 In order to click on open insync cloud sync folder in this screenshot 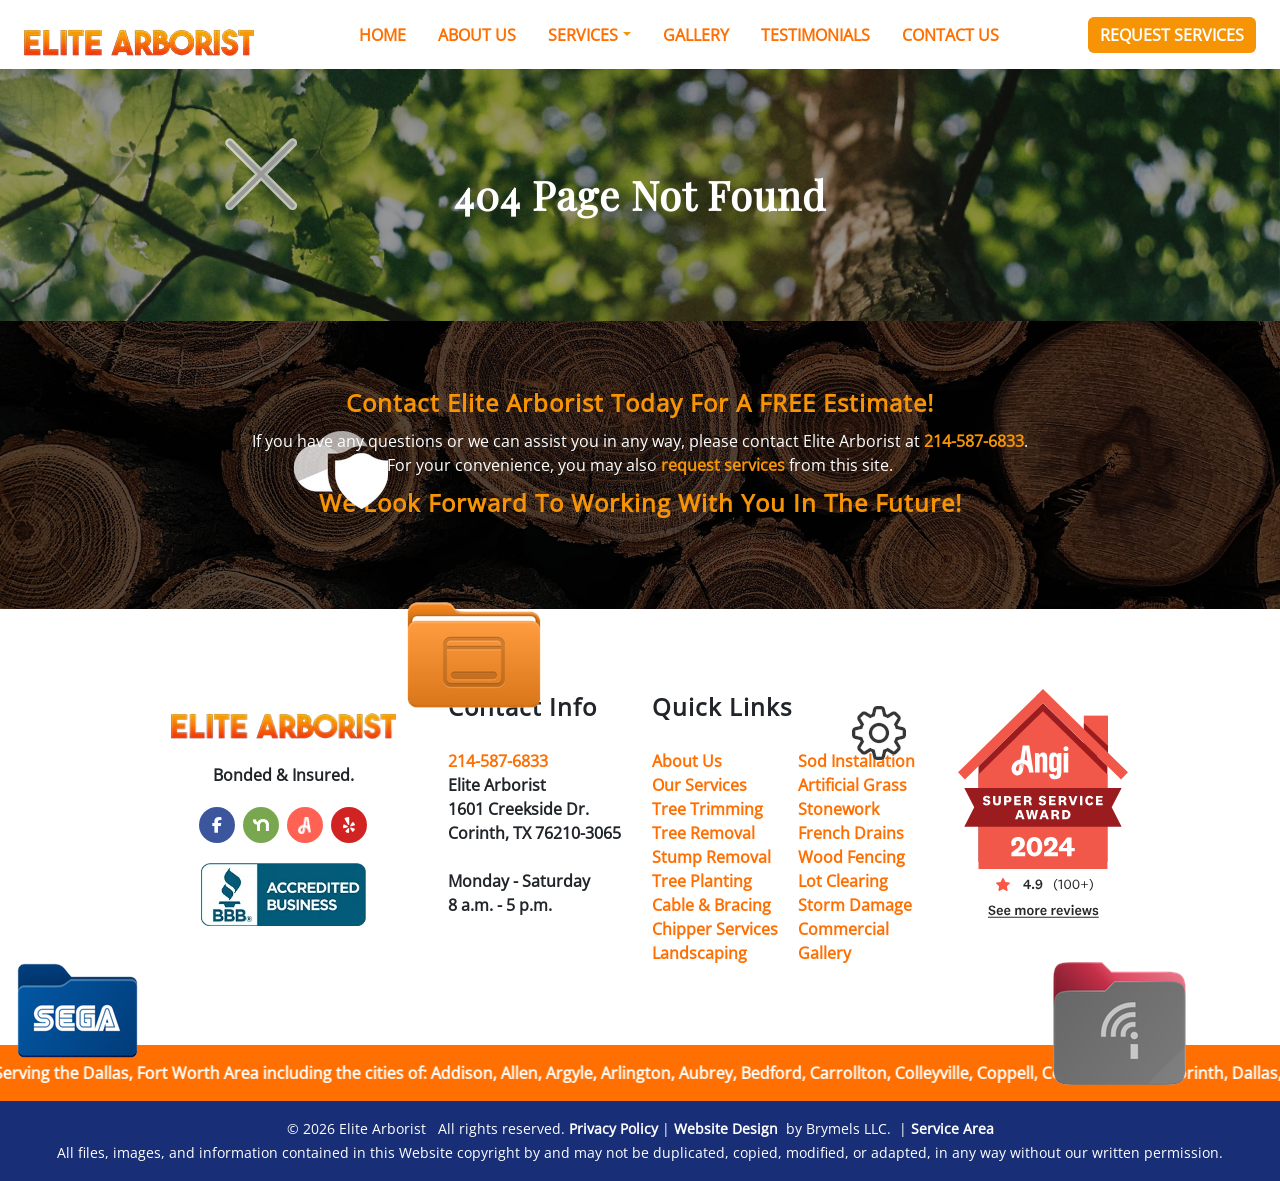, I will do `click(1119, 1023)`.